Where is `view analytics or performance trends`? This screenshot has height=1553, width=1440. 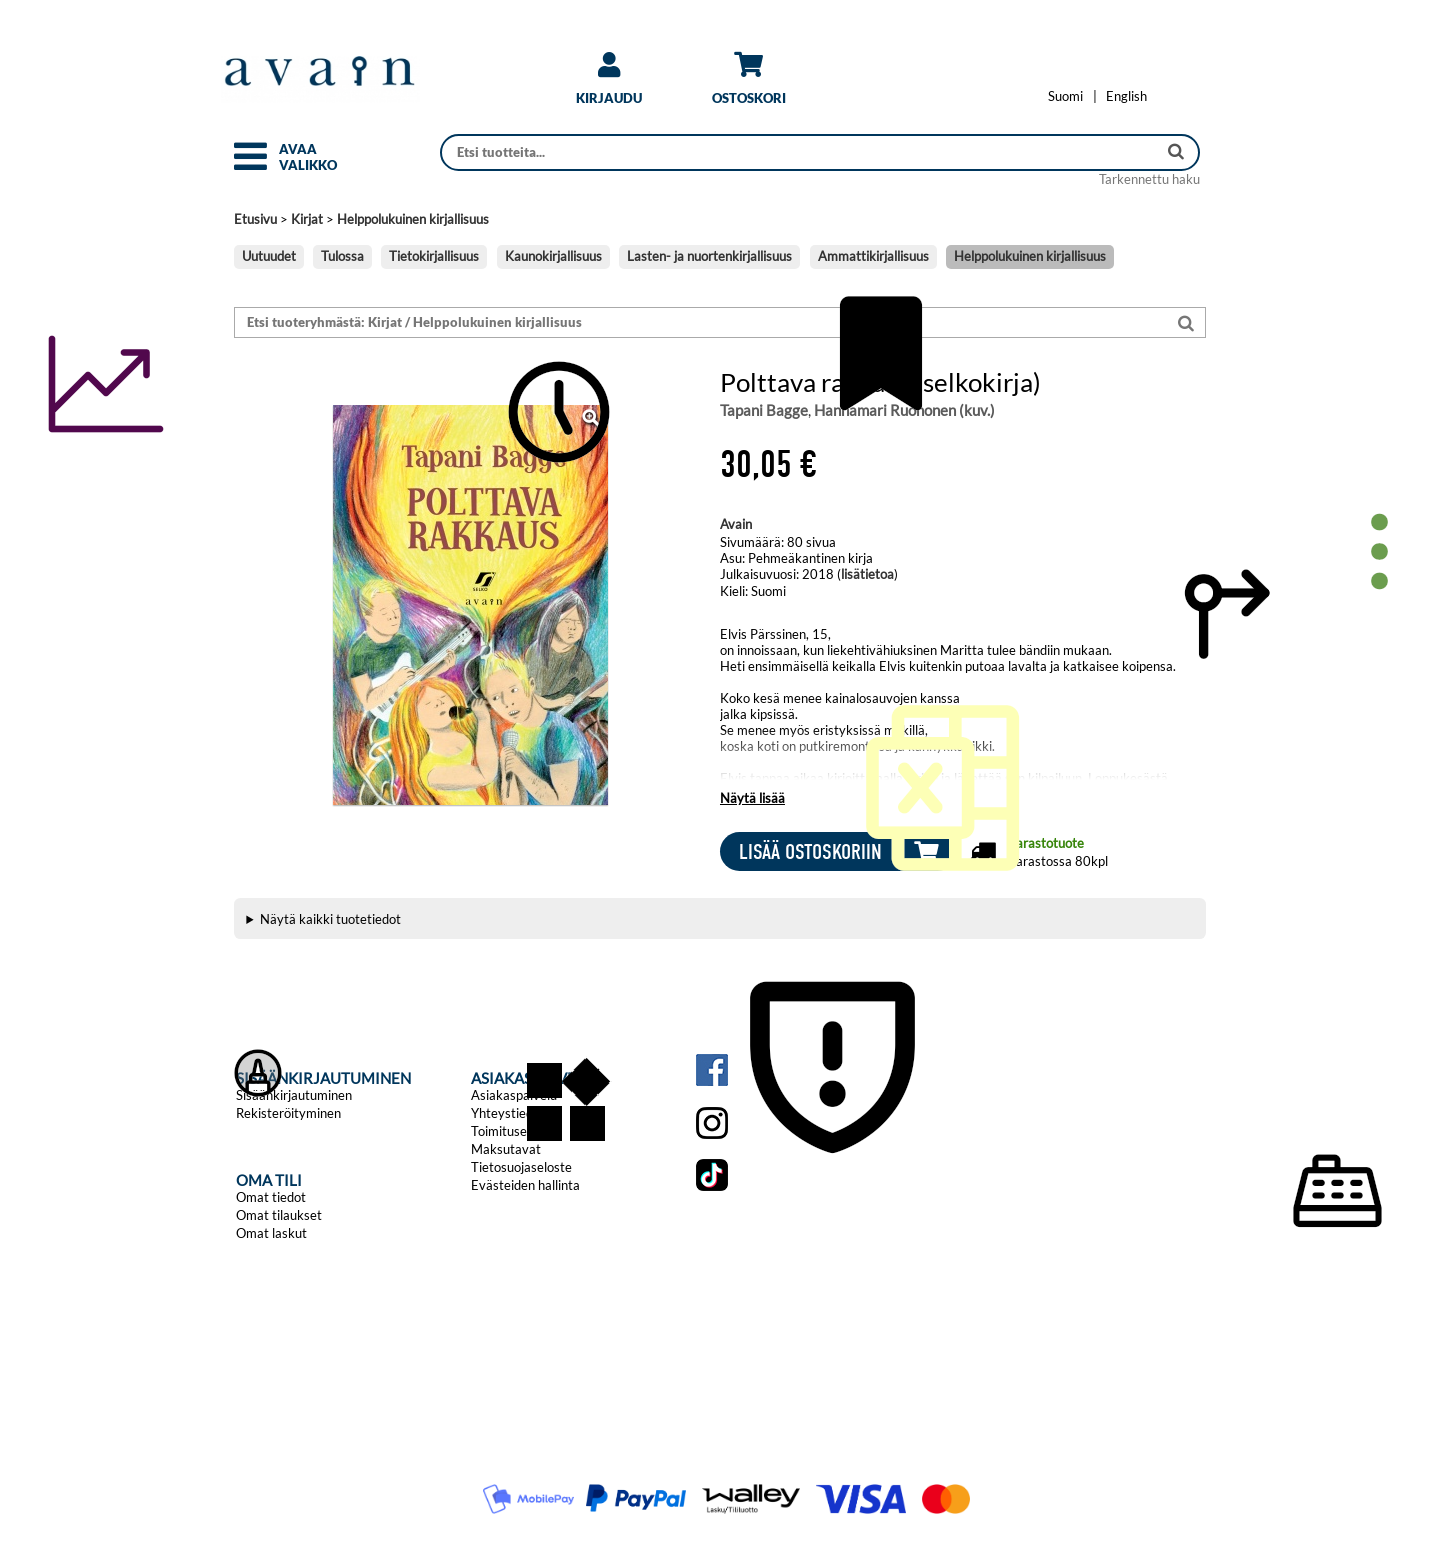
view analytics or performance trends is located at coordinates (106, 384).